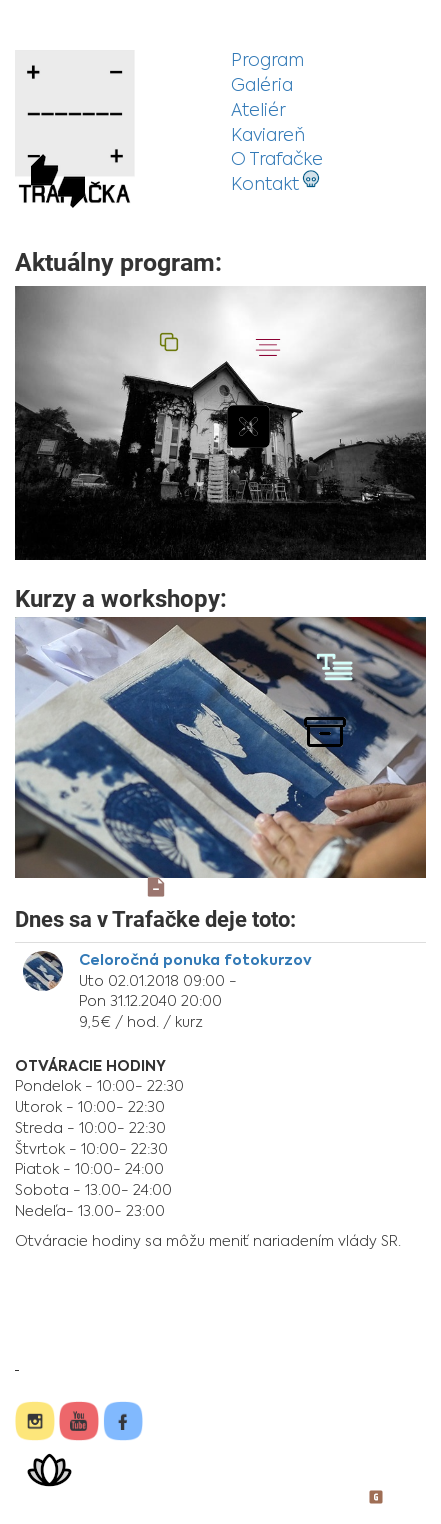 This screenshot has width=441, height=1524. What do you see at coordinates (156, 887) in the screenshot?
I see `remove content from a file` at bounding box center [156, 887].